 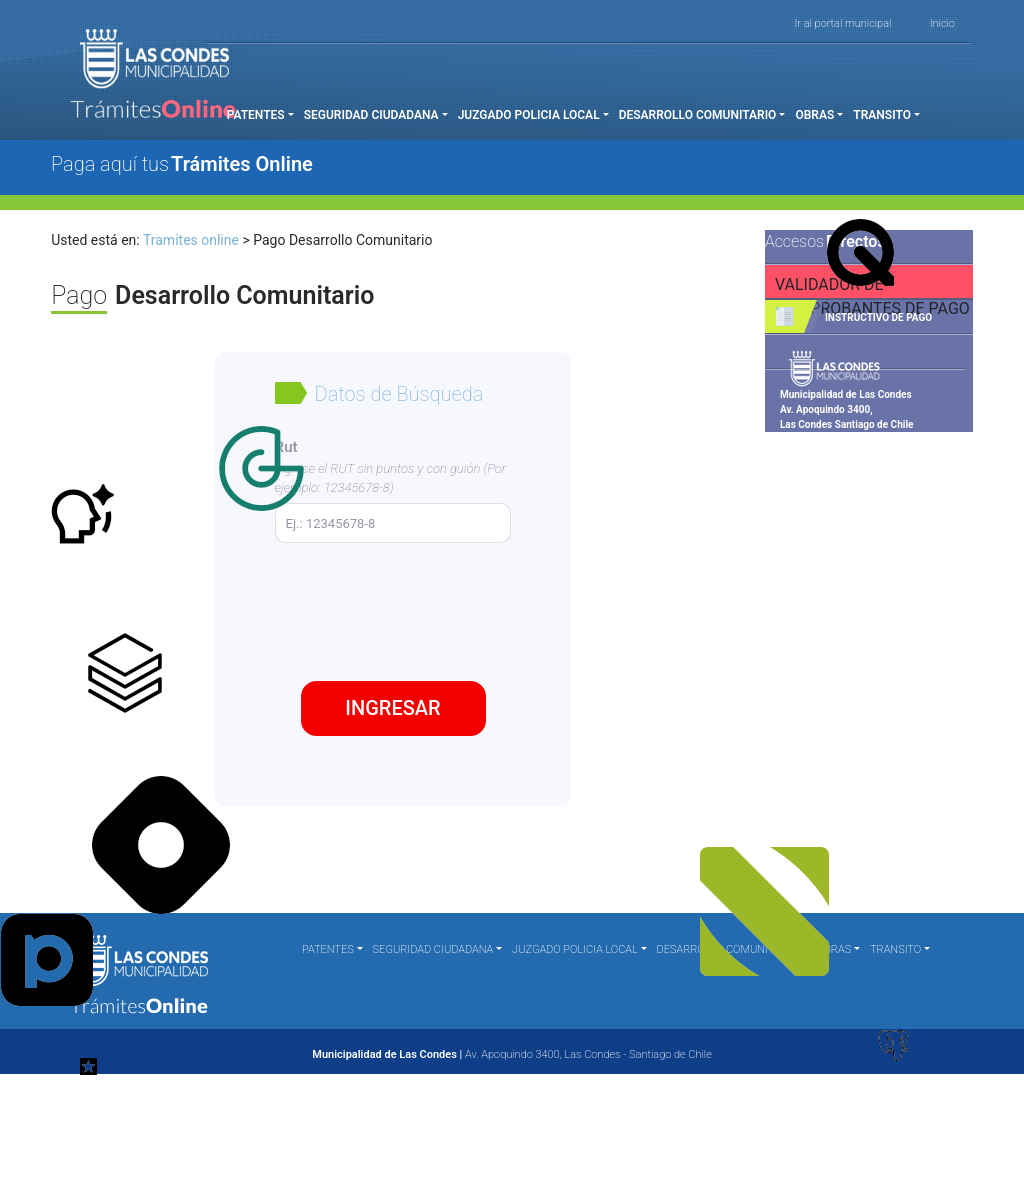 What do you see at coordinates (261, 468) in the screenshot?
I see `visit the Game Developer website` at bounding box center [261, 468].